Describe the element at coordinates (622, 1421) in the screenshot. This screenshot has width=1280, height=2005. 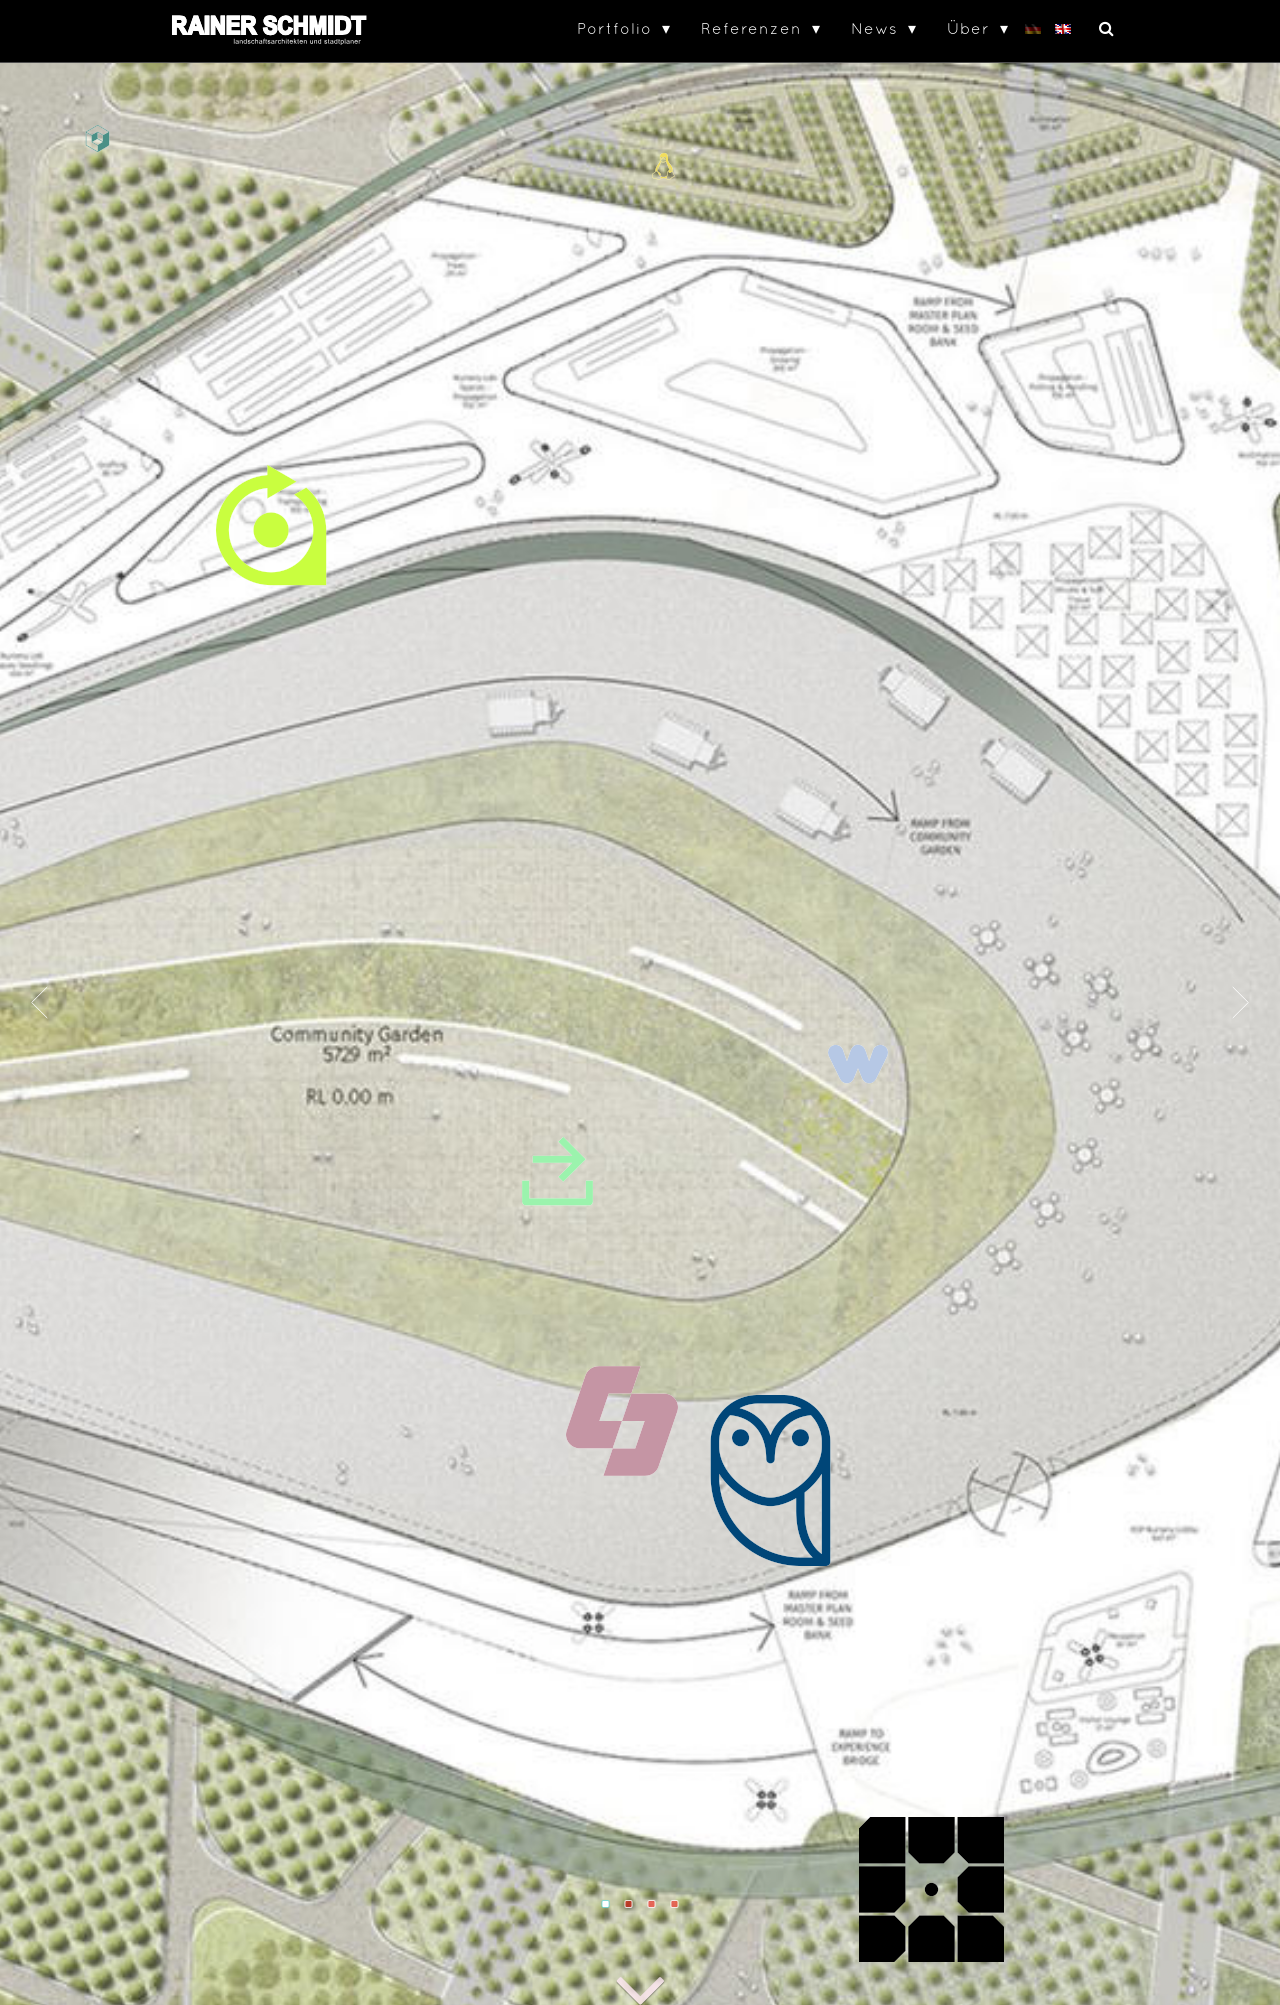
I see `sauce labs logo - a cloud-based testing platform` at that location.